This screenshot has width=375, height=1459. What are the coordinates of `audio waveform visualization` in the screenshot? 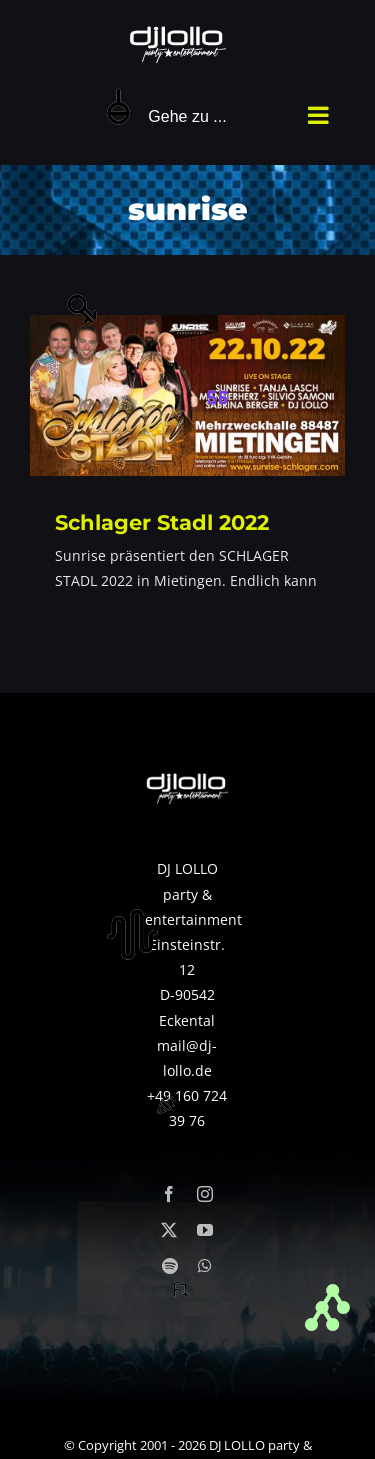 It's located at (132, 934).